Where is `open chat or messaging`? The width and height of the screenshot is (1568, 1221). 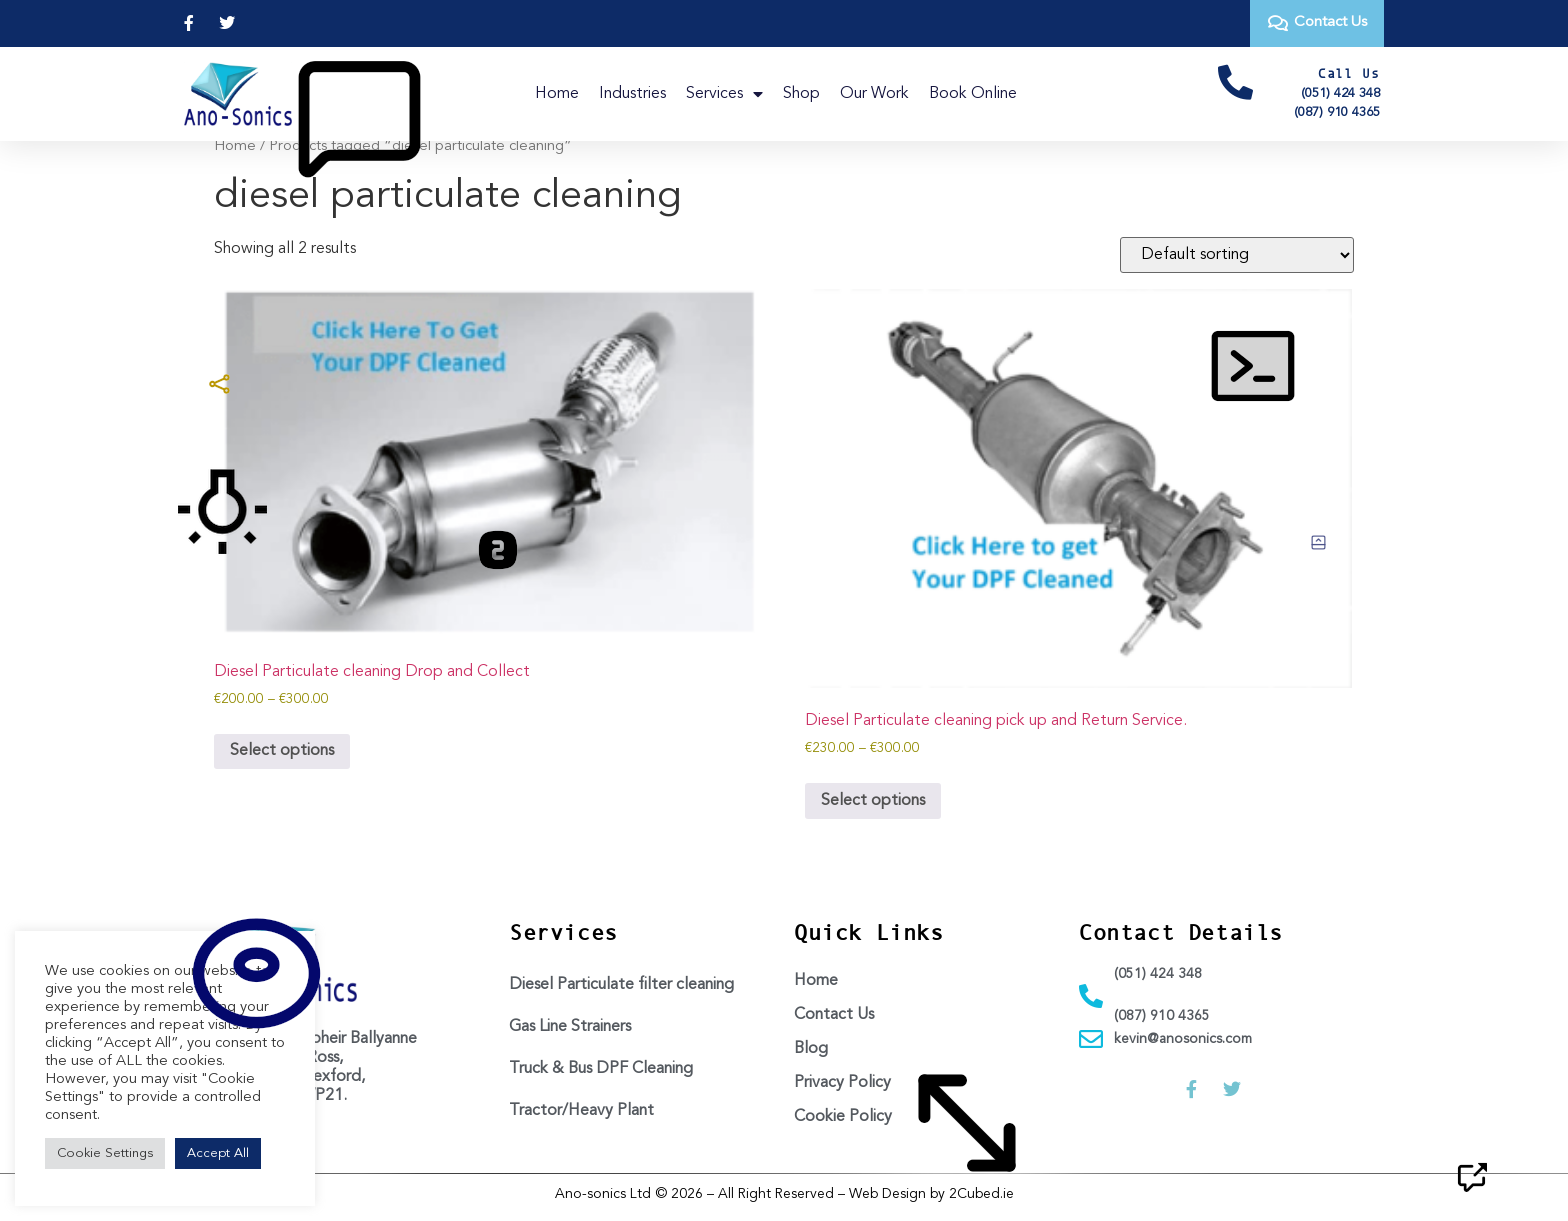
open chat or messaging is located at coordinates (359, 116).